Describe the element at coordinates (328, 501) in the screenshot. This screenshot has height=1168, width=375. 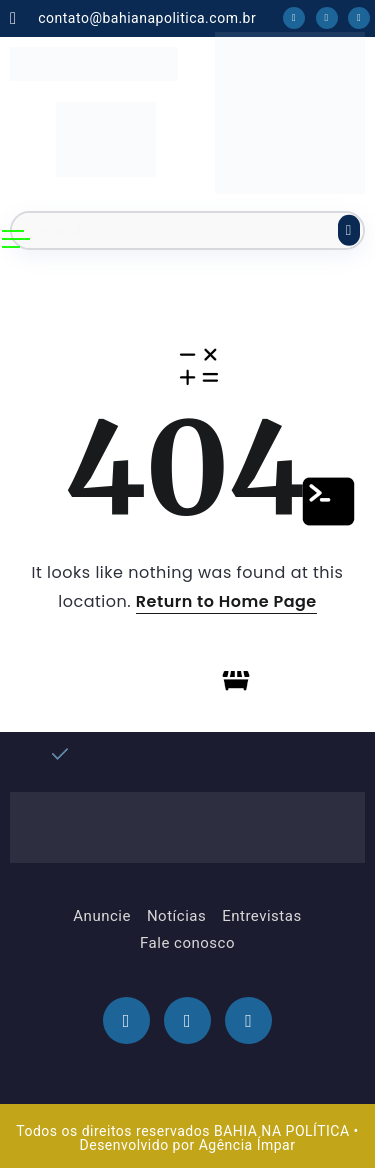
I see `open terminal or command line interface` at that location.